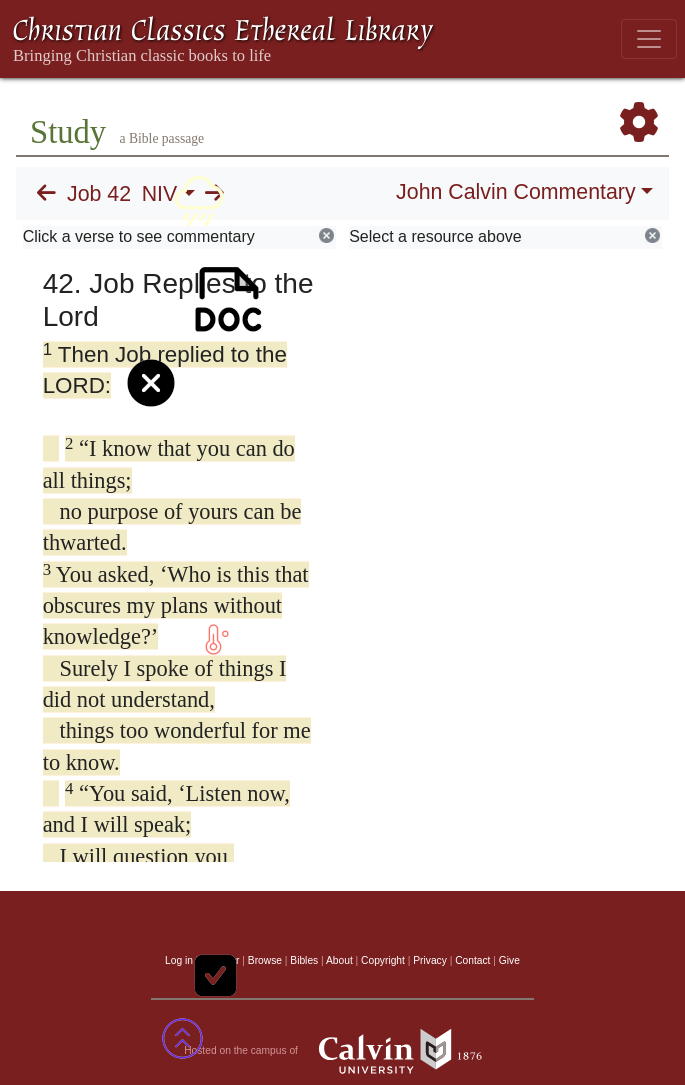  I want to click on open a document file, so click(229, 302).